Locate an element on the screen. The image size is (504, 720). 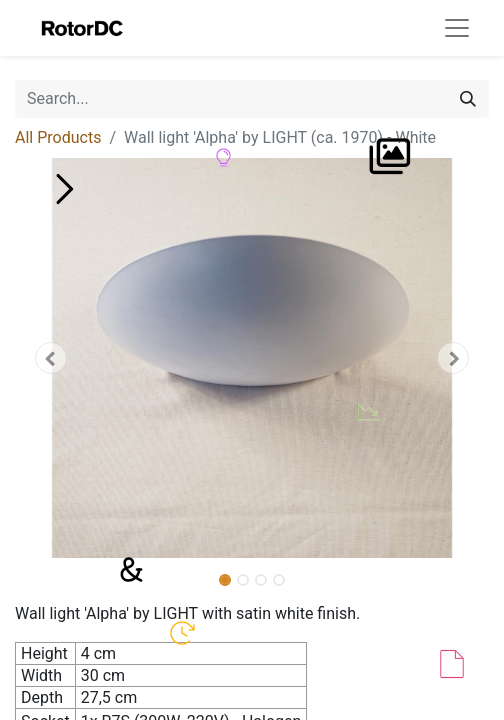
insert an ampersand symbol or special character is located at coordinates (131, 569).